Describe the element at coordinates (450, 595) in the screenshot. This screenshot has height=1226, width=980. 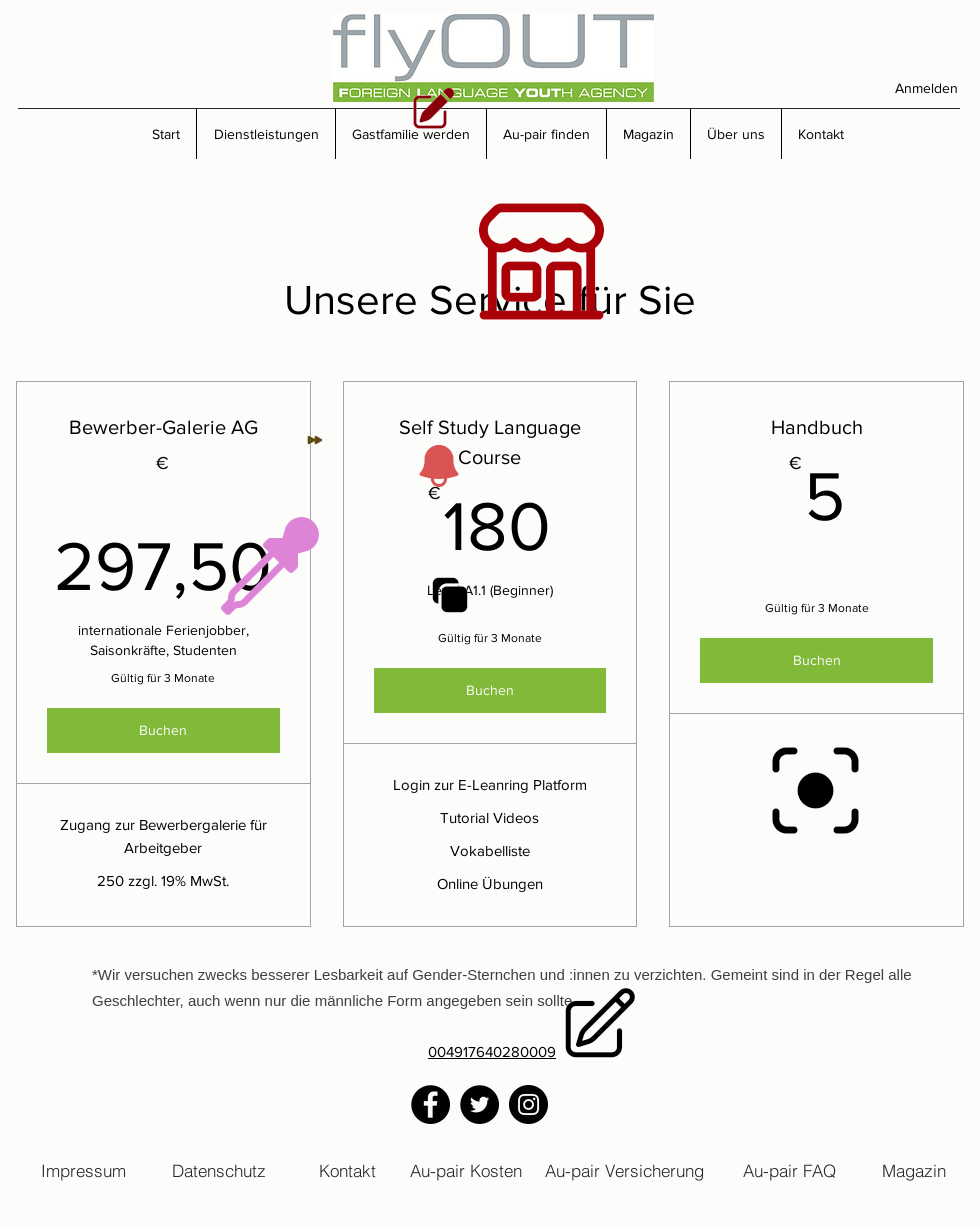
I see `copy to clipboard` at that location.